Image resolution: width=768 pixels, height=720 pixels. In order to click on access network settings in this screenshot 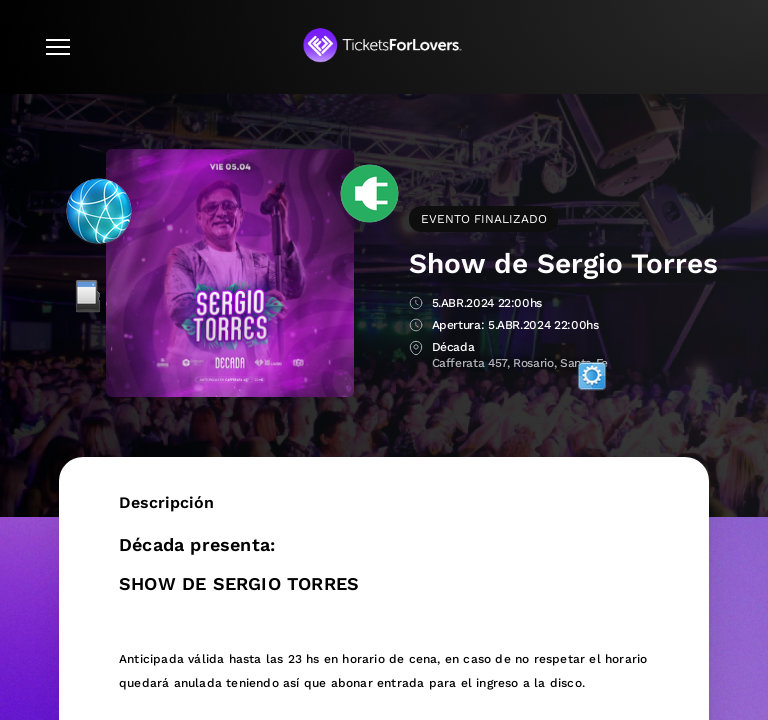, I will do `click(99, 211)`.